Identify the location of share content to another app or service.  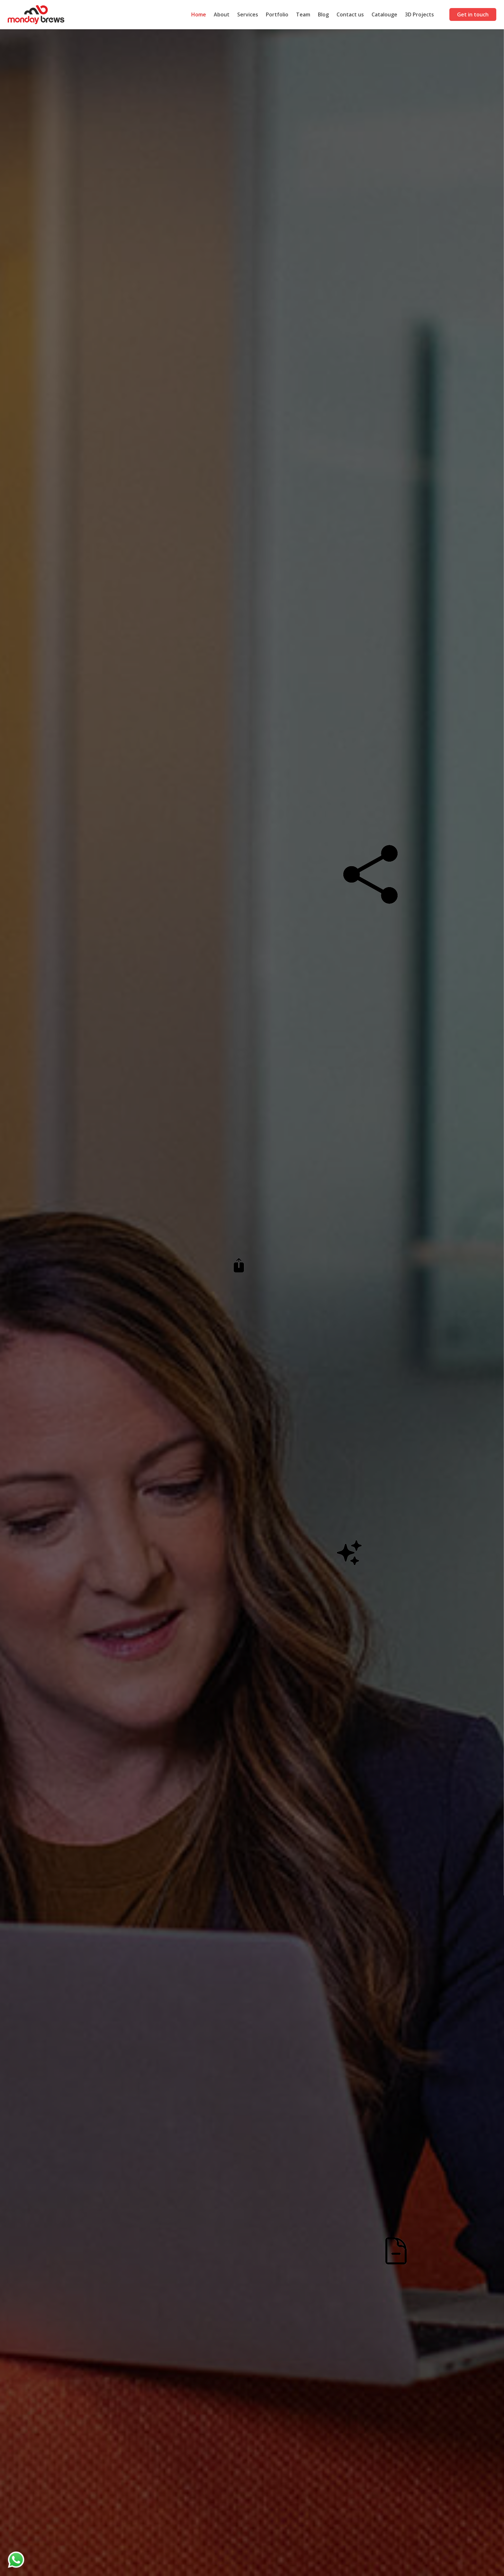
(239, 1265).